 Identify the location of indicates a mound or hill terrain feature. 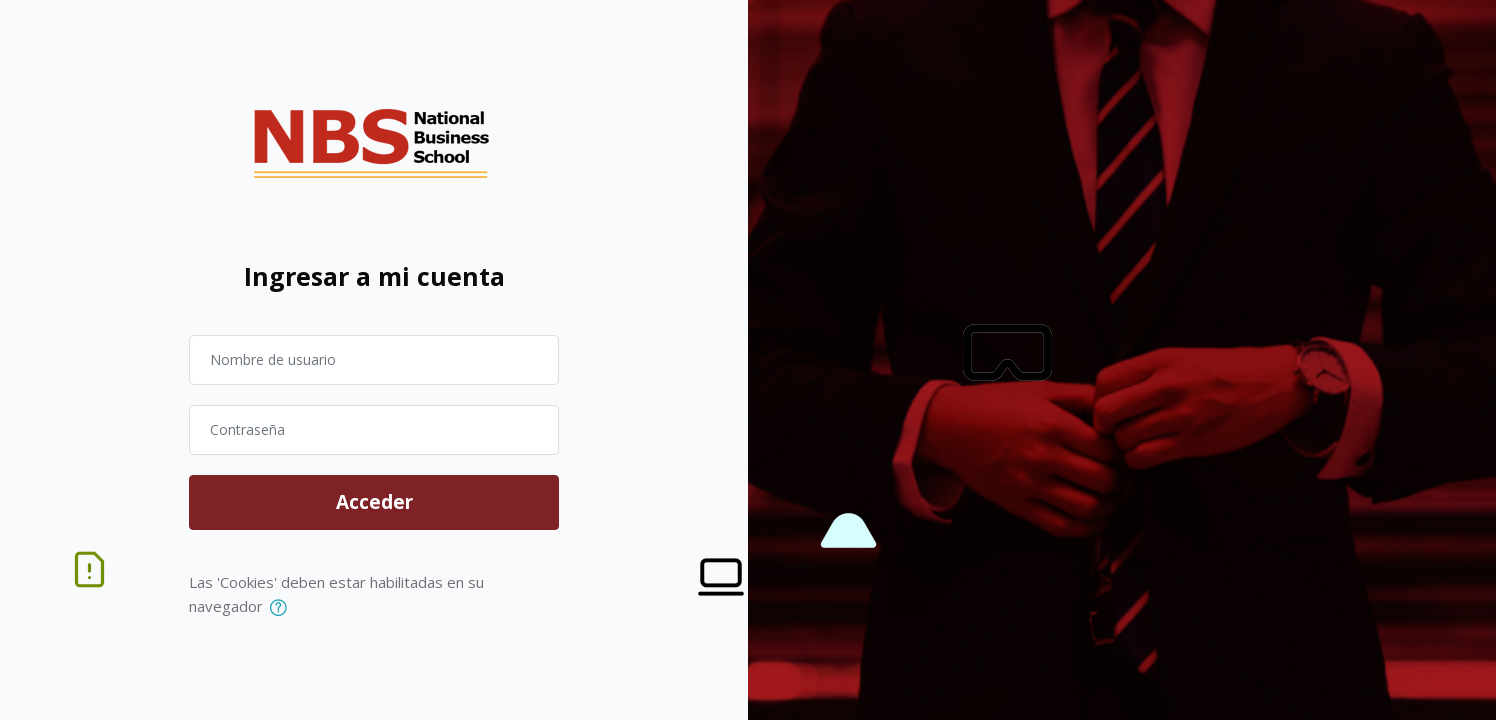
(848, 530).